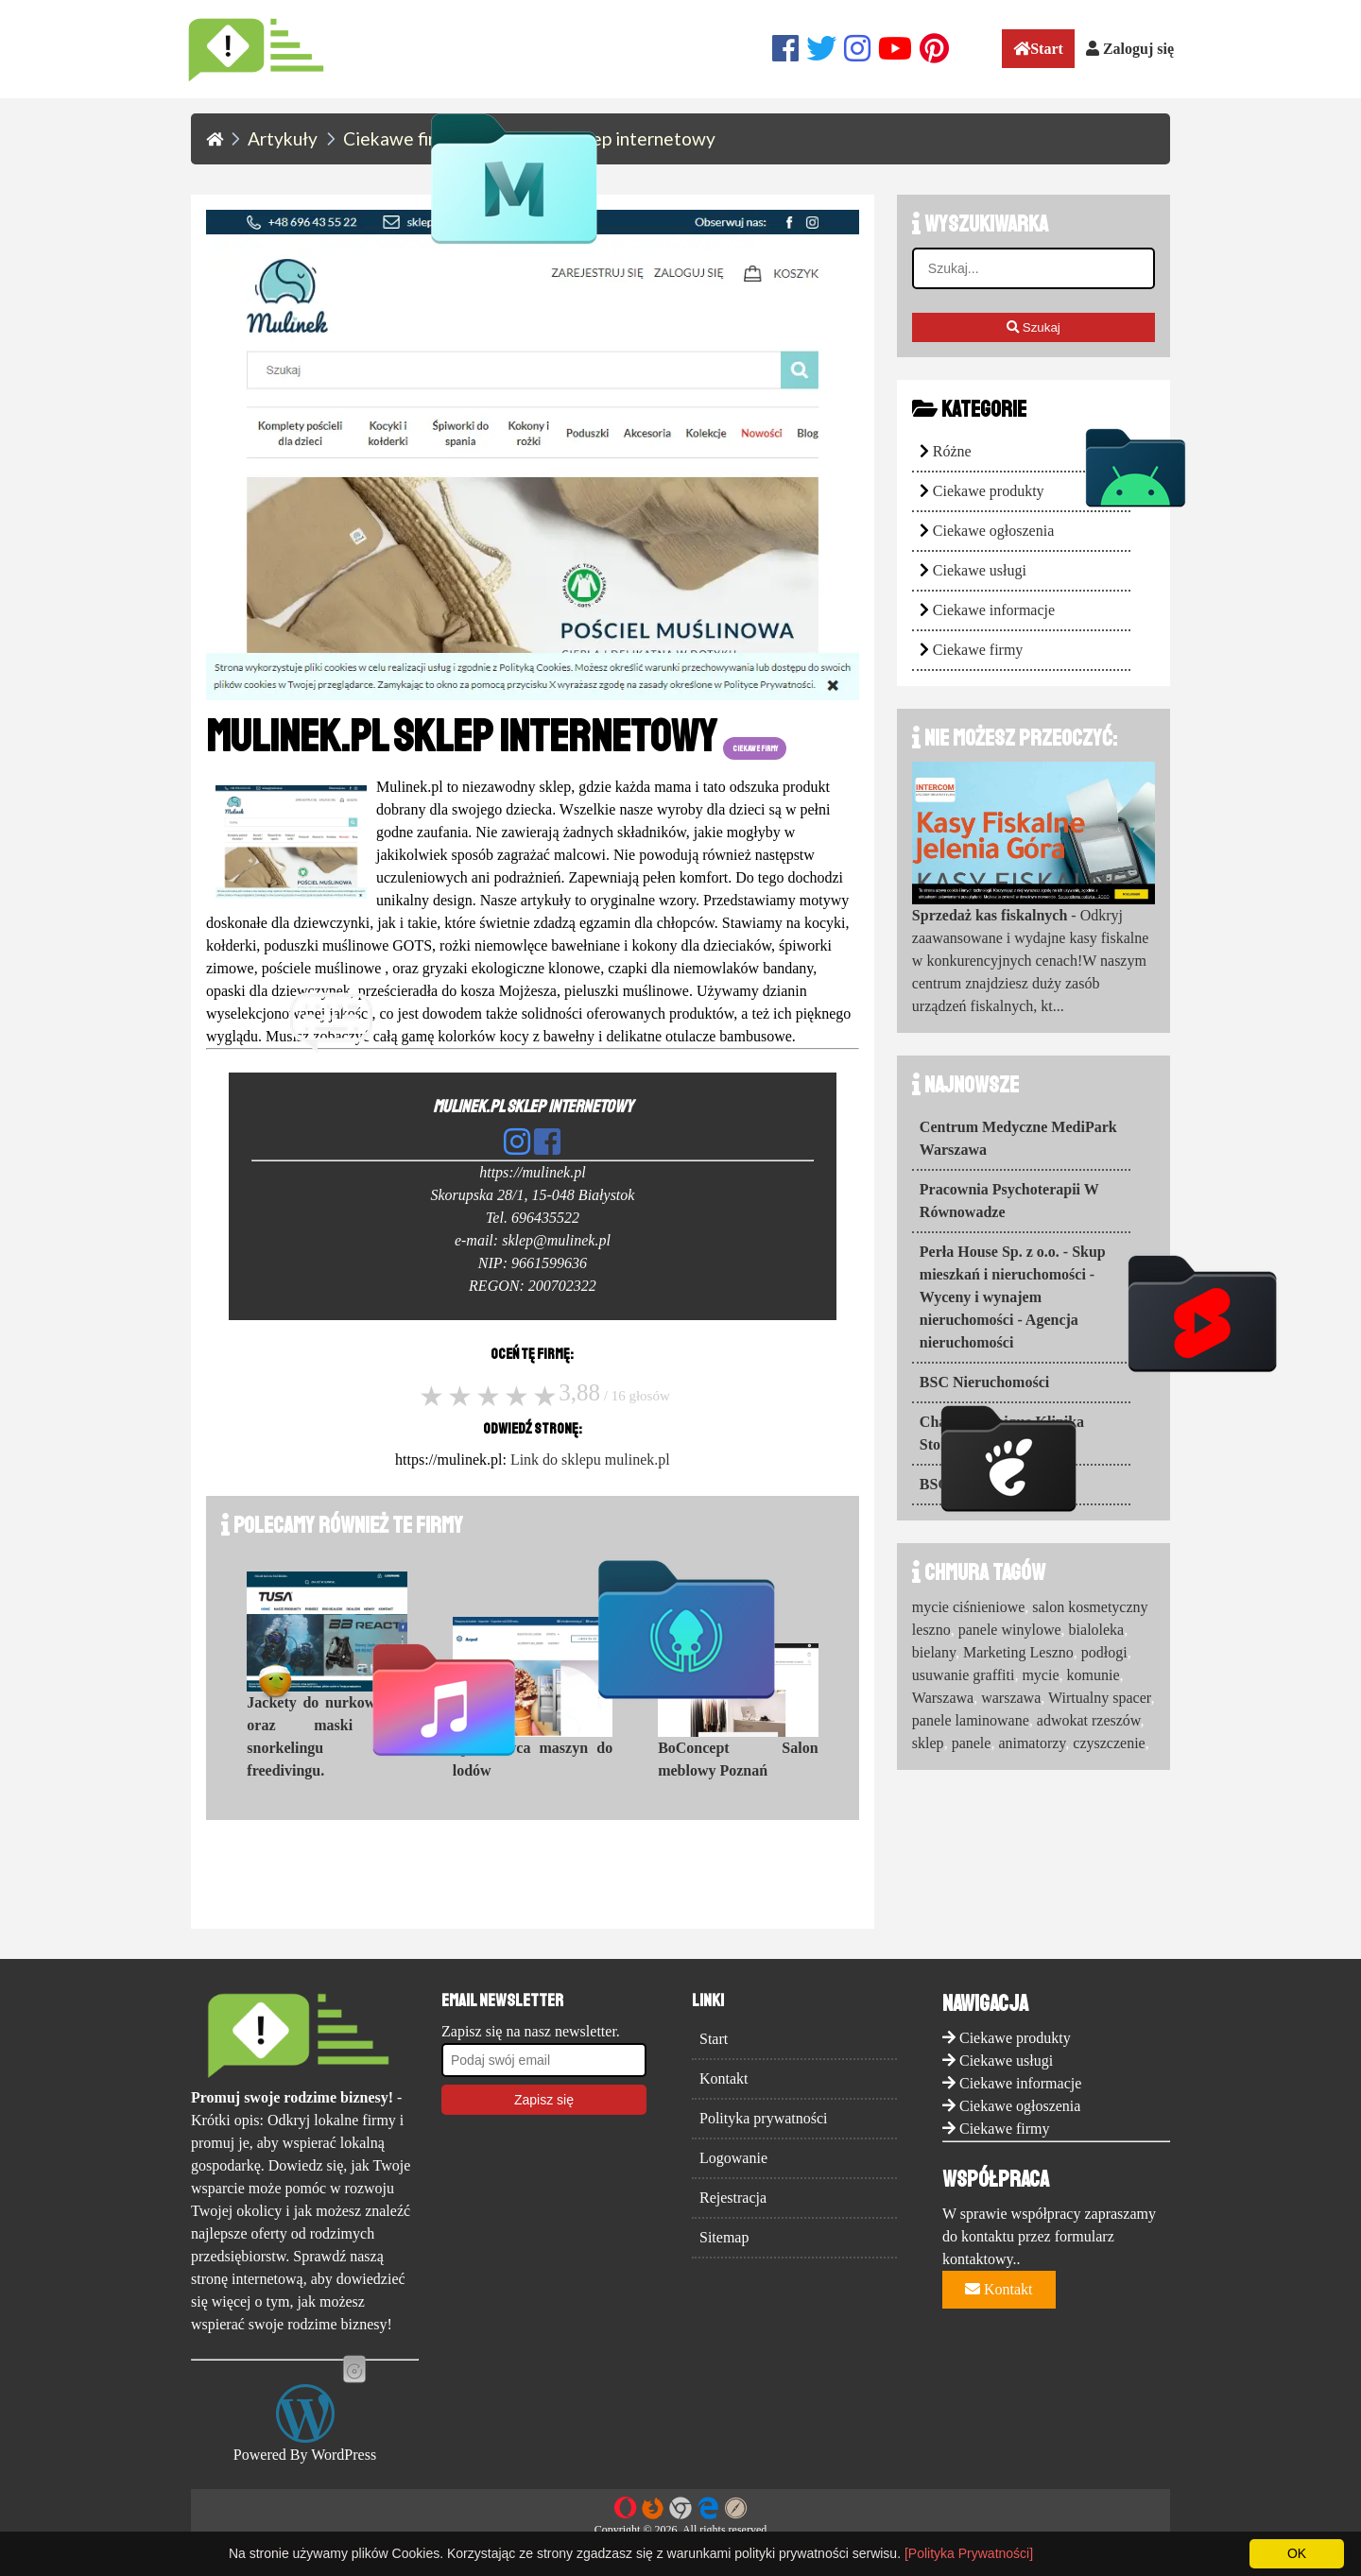 This screenshot has height=2576, width=1361. Describe the element at coordinates (1135, 471) in the screenshot. I see `open android files folder` at that location.